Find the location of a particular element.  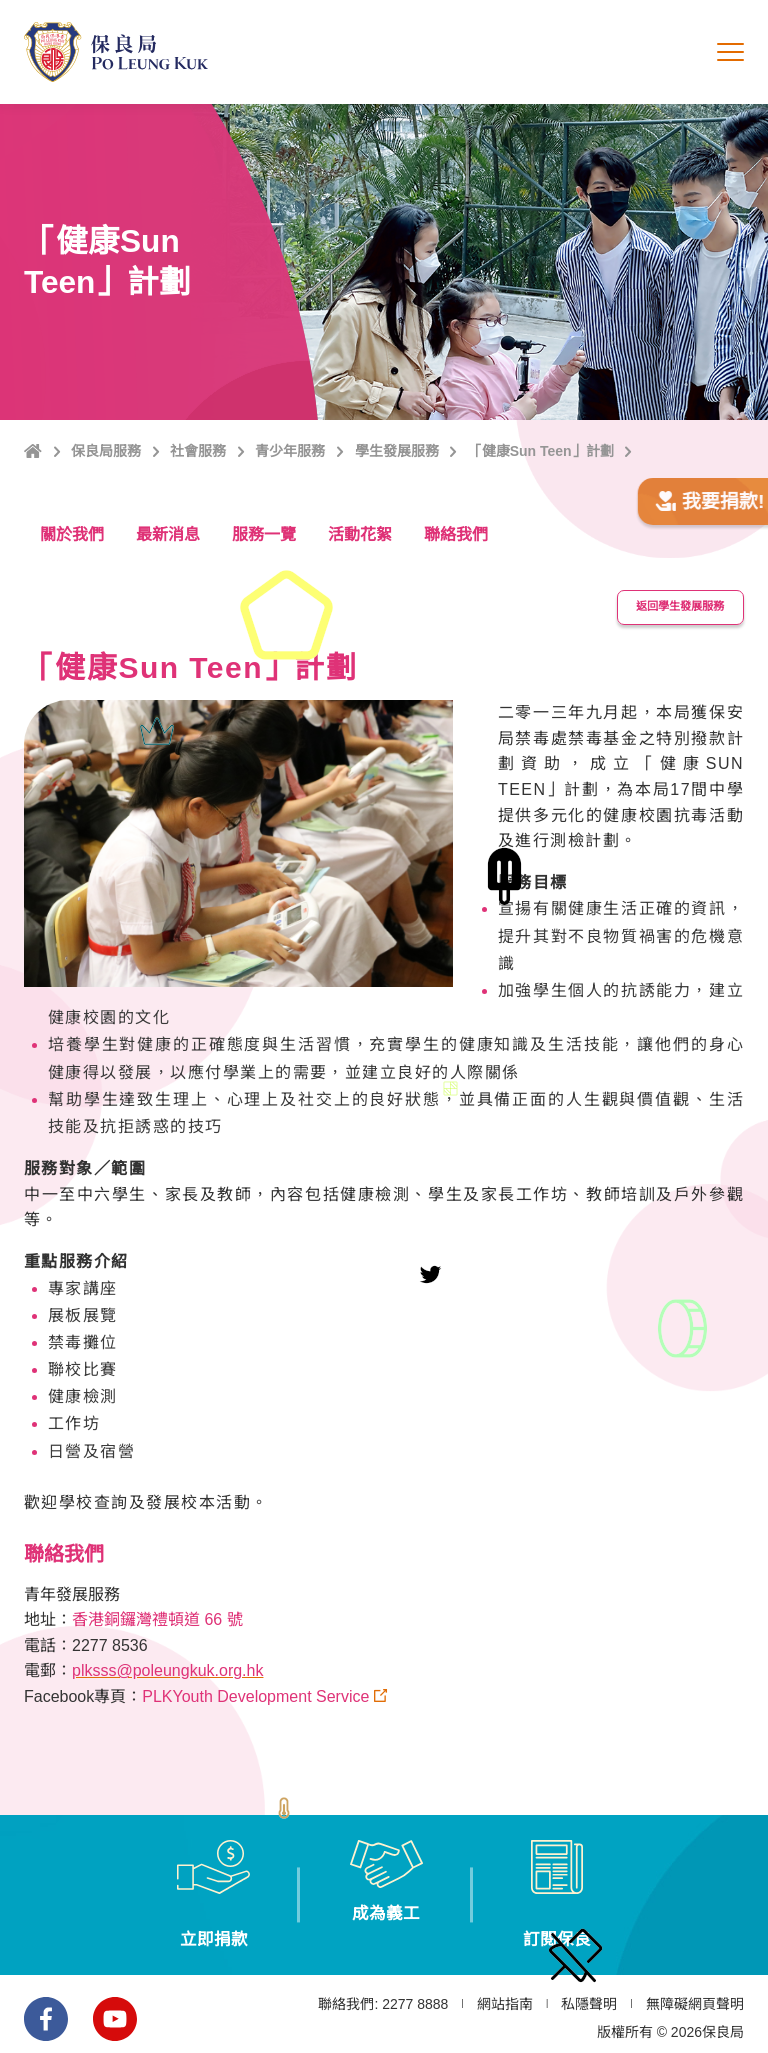

view current temperature reading is located at coordinates (284, 1808).